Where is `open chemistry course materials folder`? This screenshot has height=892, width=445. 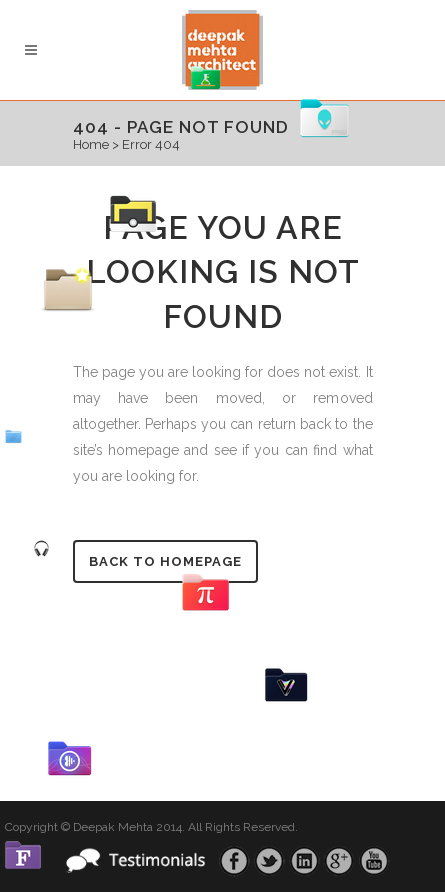
open chemistry course materials folder is located at coordinates (205, 78).